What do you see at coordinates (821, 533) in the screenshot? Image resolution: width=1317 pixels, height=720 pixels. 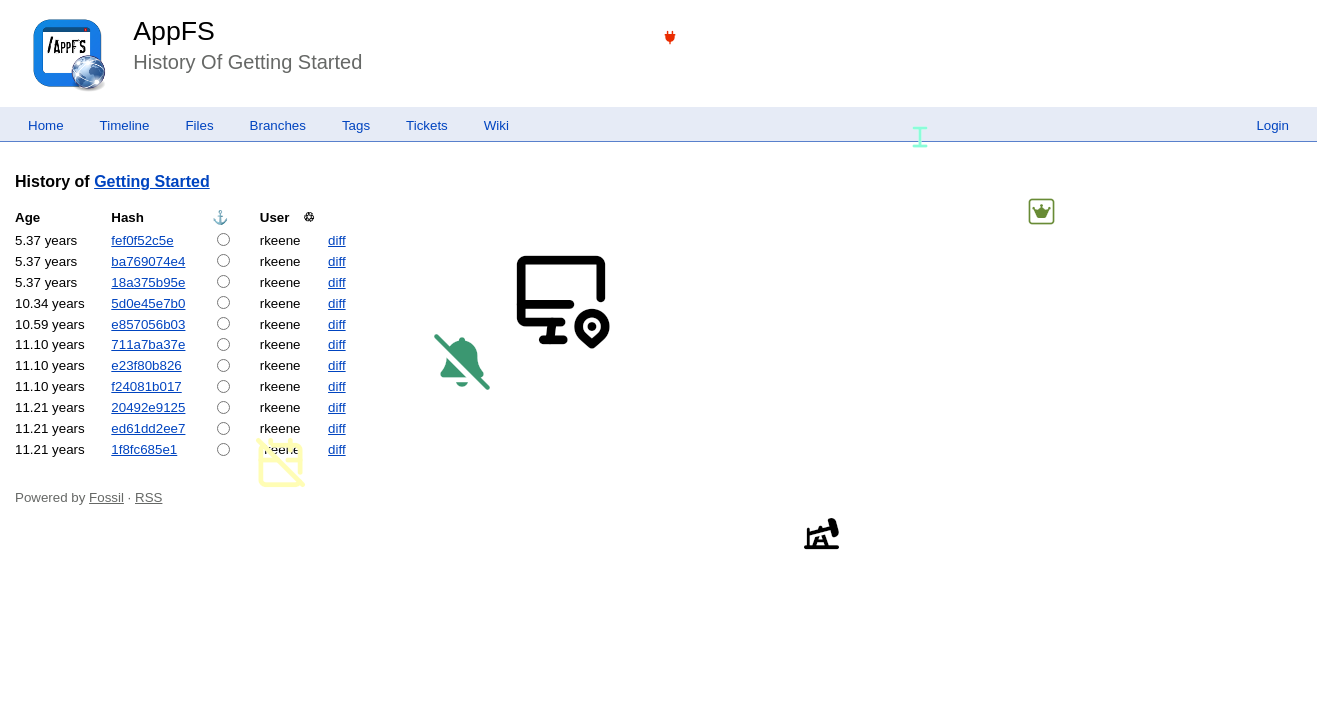 I see `represents oil and gas industry or energy sector` at bounding box center [821, 533].